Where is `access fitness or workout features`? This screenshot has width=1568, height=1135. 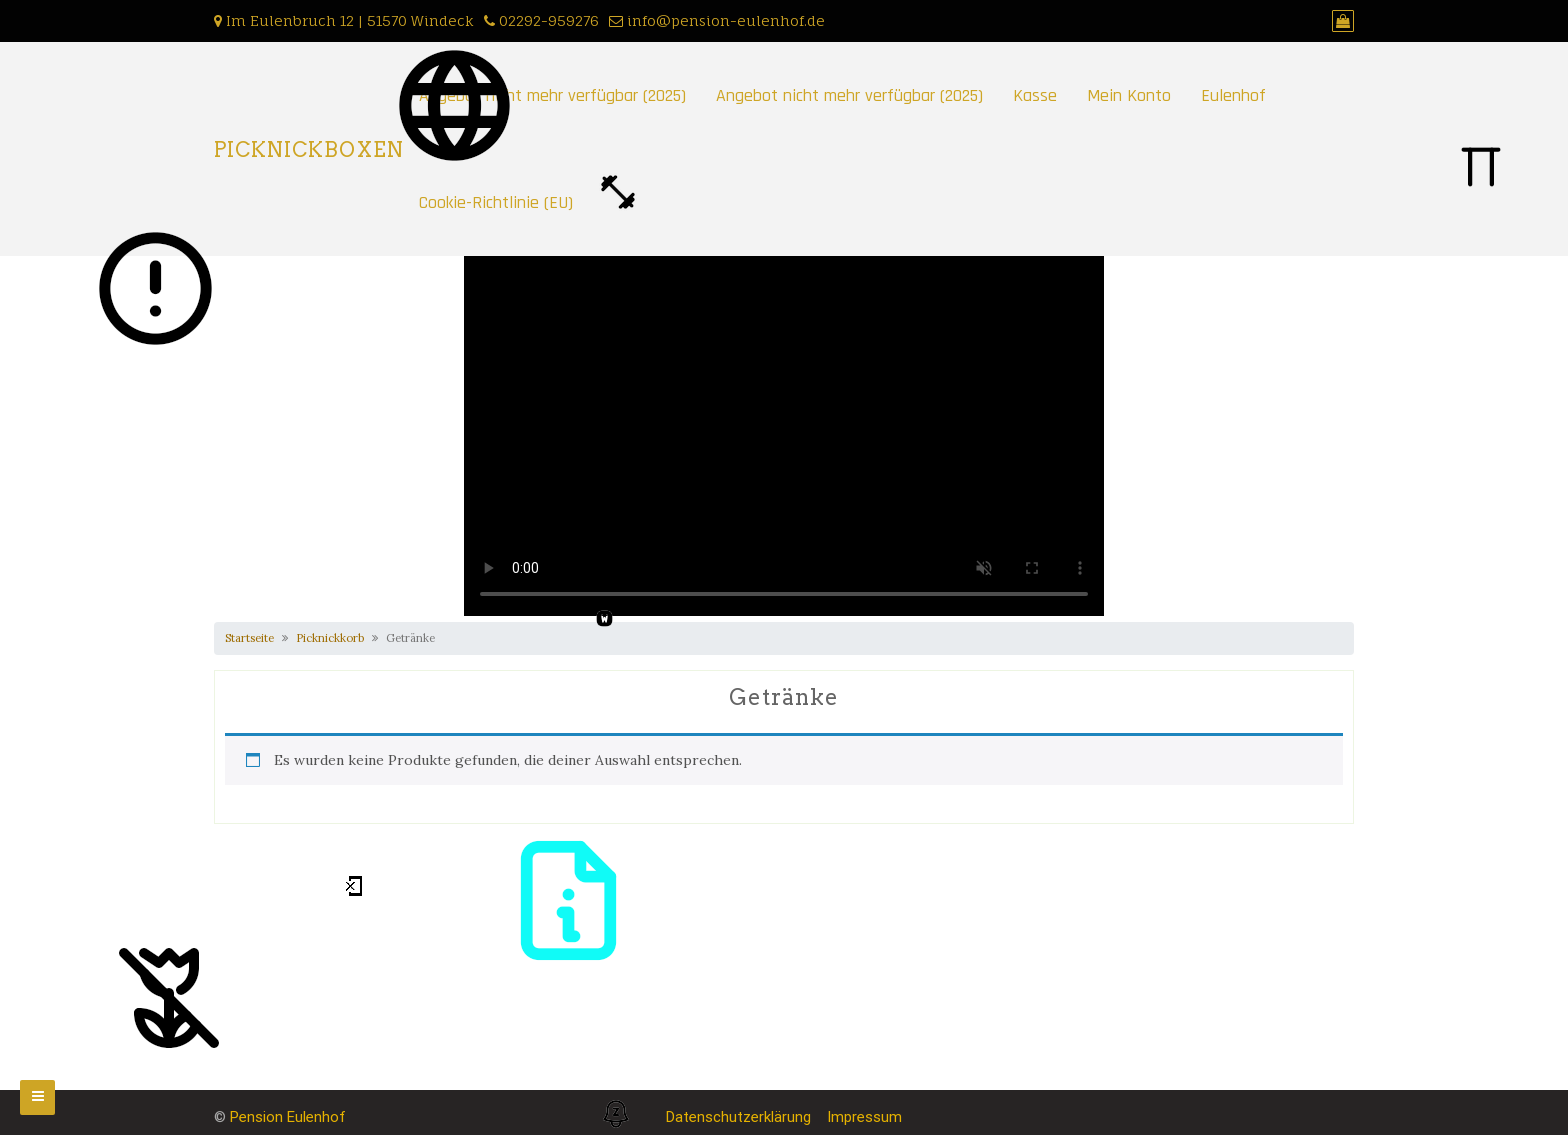 access fitness or workout features is located at coordinates (618, 192).